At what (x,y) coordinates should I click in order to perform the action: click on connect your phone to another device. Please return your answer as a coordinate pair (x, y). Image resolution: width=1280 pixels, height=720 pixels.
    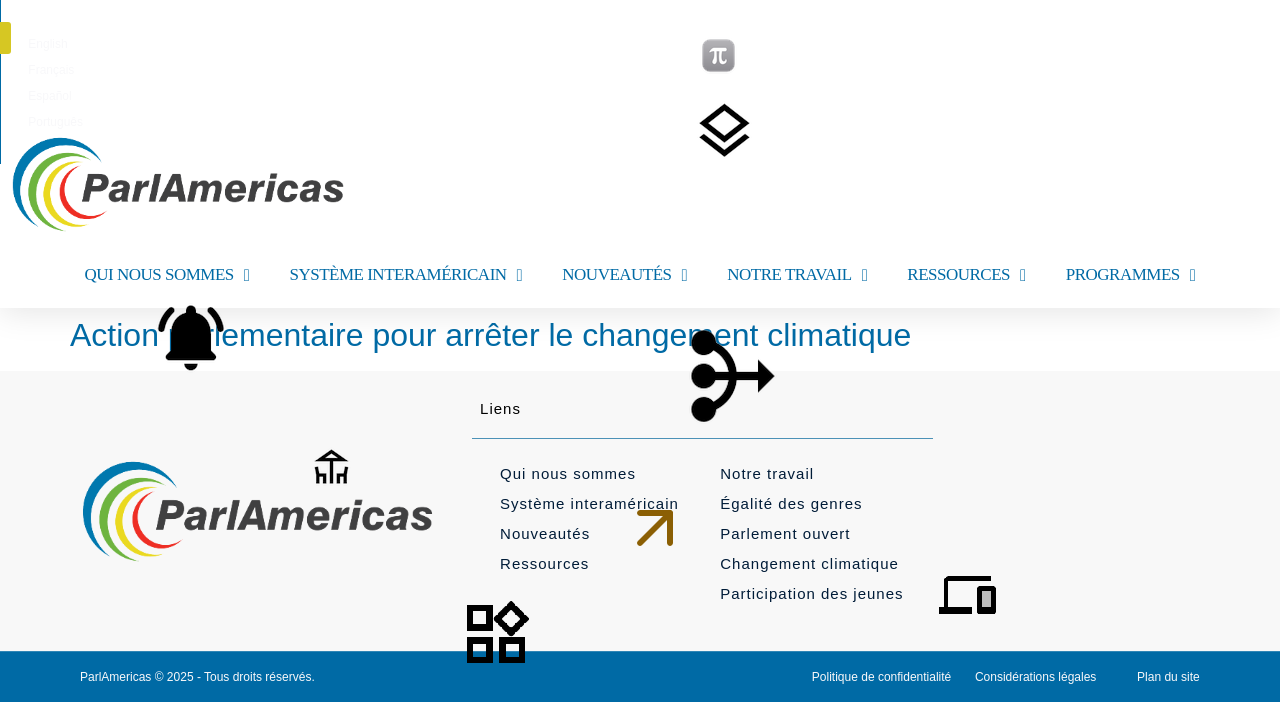
    Looking at the image, I should click on (967, 595).